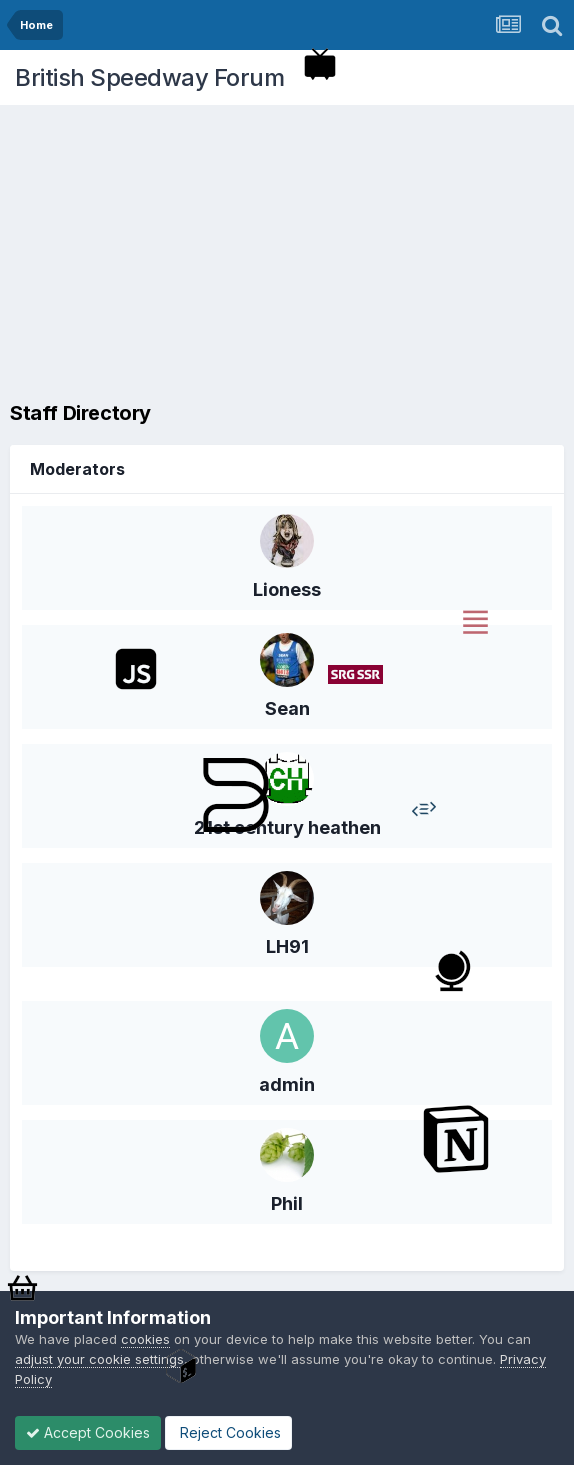 The width and height of the screenshot is (574, 1465). What do you see at coordinates (456, 1139) in the screenshot?
I see `open Notion app` at bounding box center [456, 1139].